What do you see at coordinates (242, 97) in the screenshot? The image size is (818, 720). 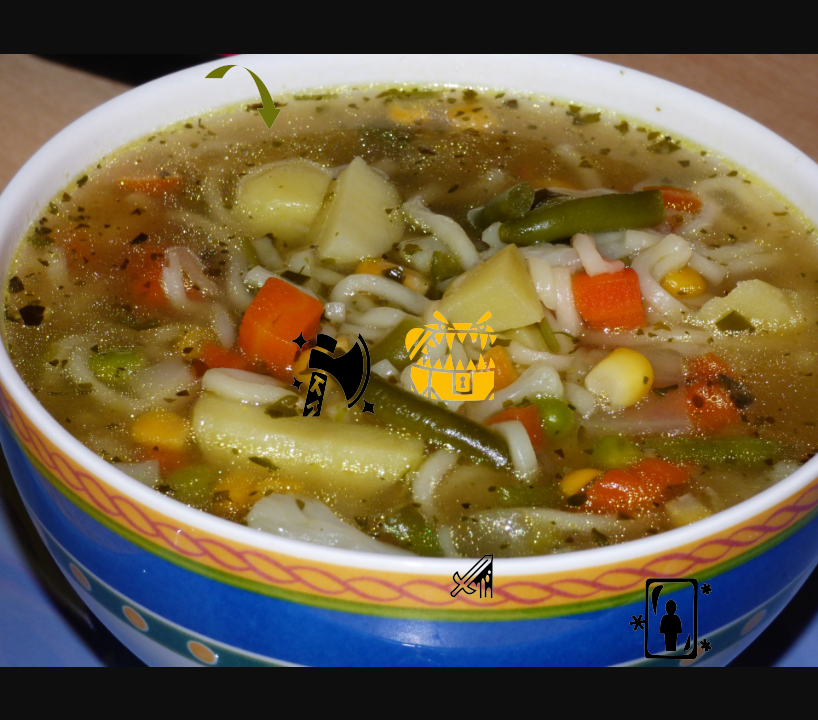 I see `rotate view to overhead perspective` at bounding box center [242, 97].